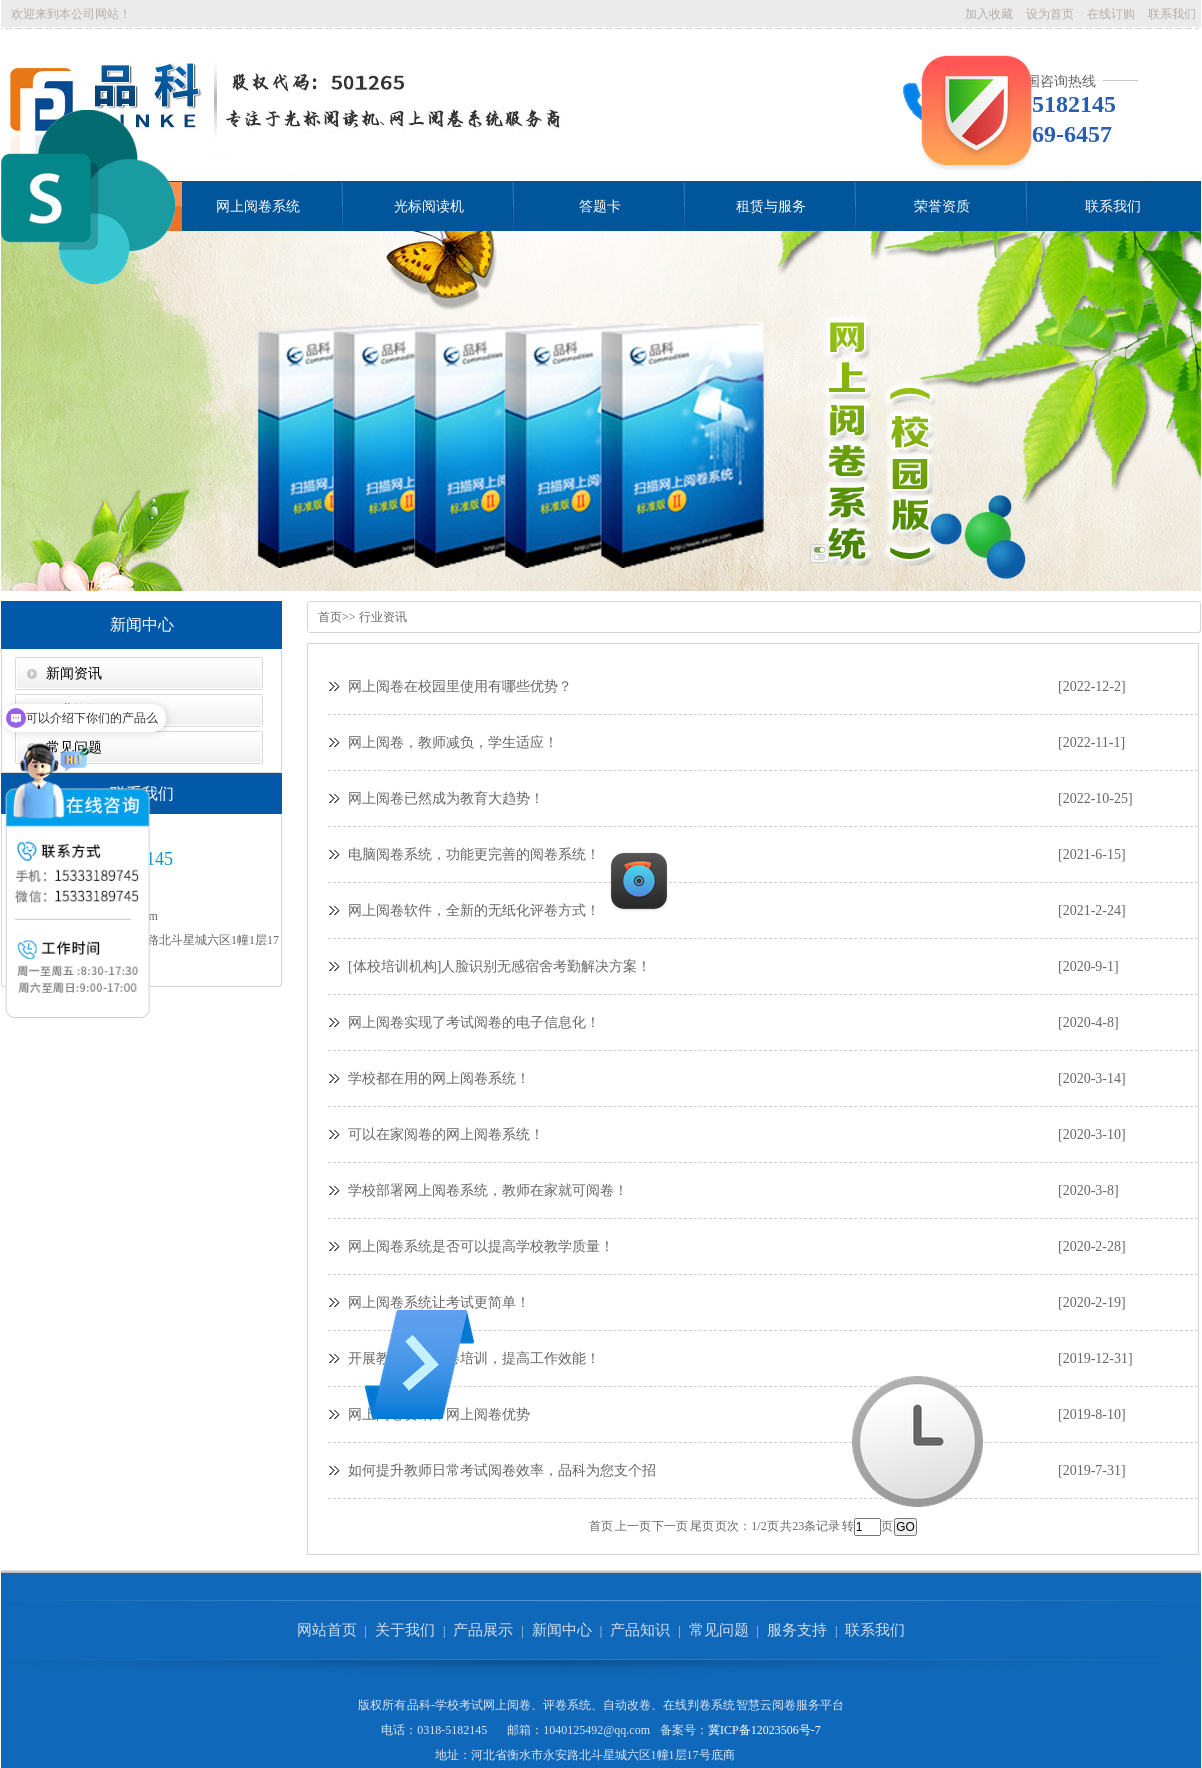 Image resolution: width=1202 pixels, height=1768 pixels. Describe the element at coordinates (917, 1441) in the screenshot. I see `indicates a time-sensitive or scheduled item` at that location.